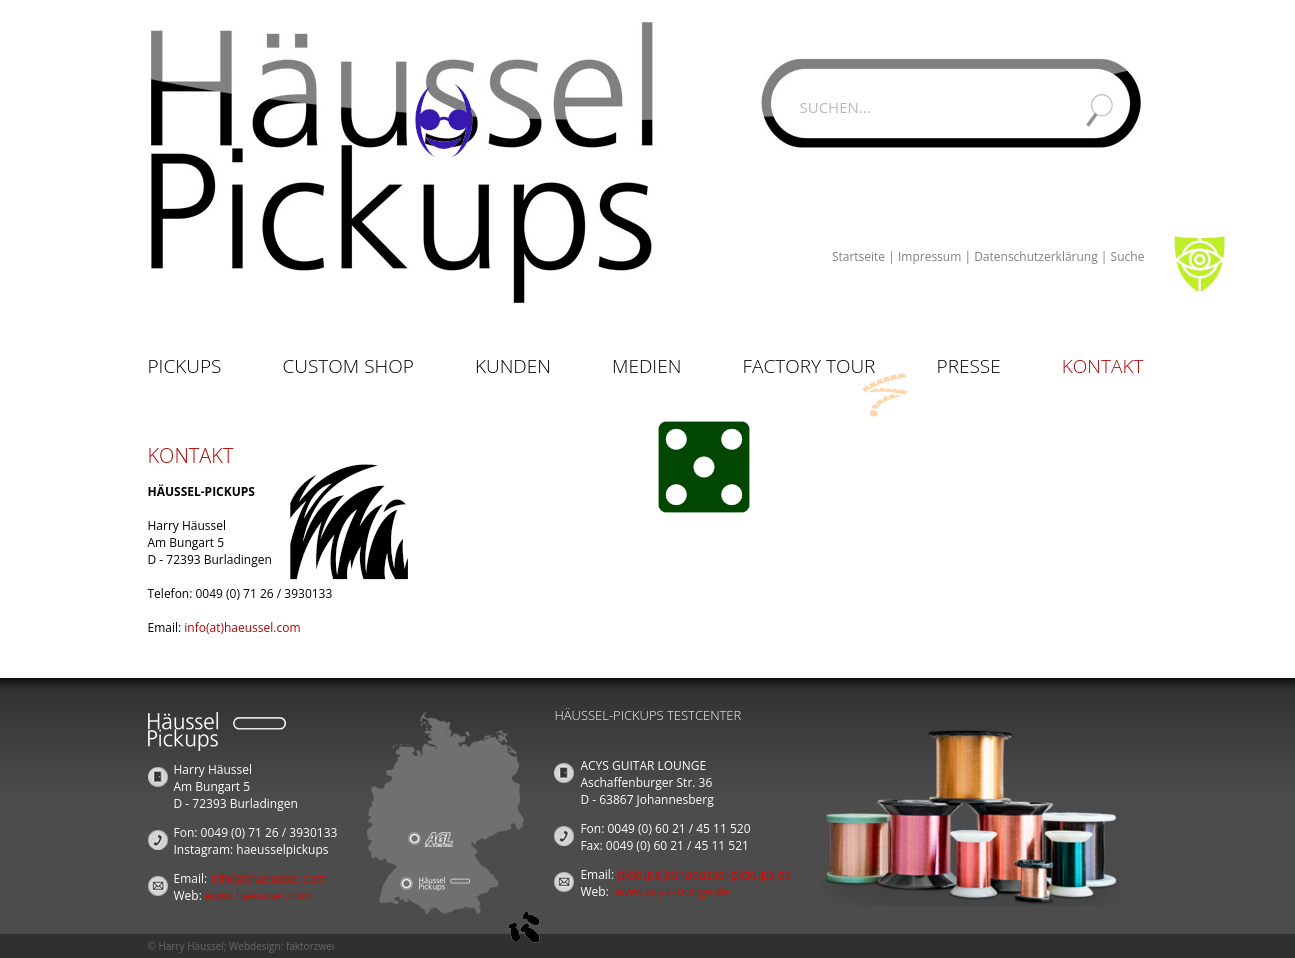 Image resolution: width=1295 pixels, height=958 pixels. I want to click on enable privacy protection mode, so click(1199, 264).